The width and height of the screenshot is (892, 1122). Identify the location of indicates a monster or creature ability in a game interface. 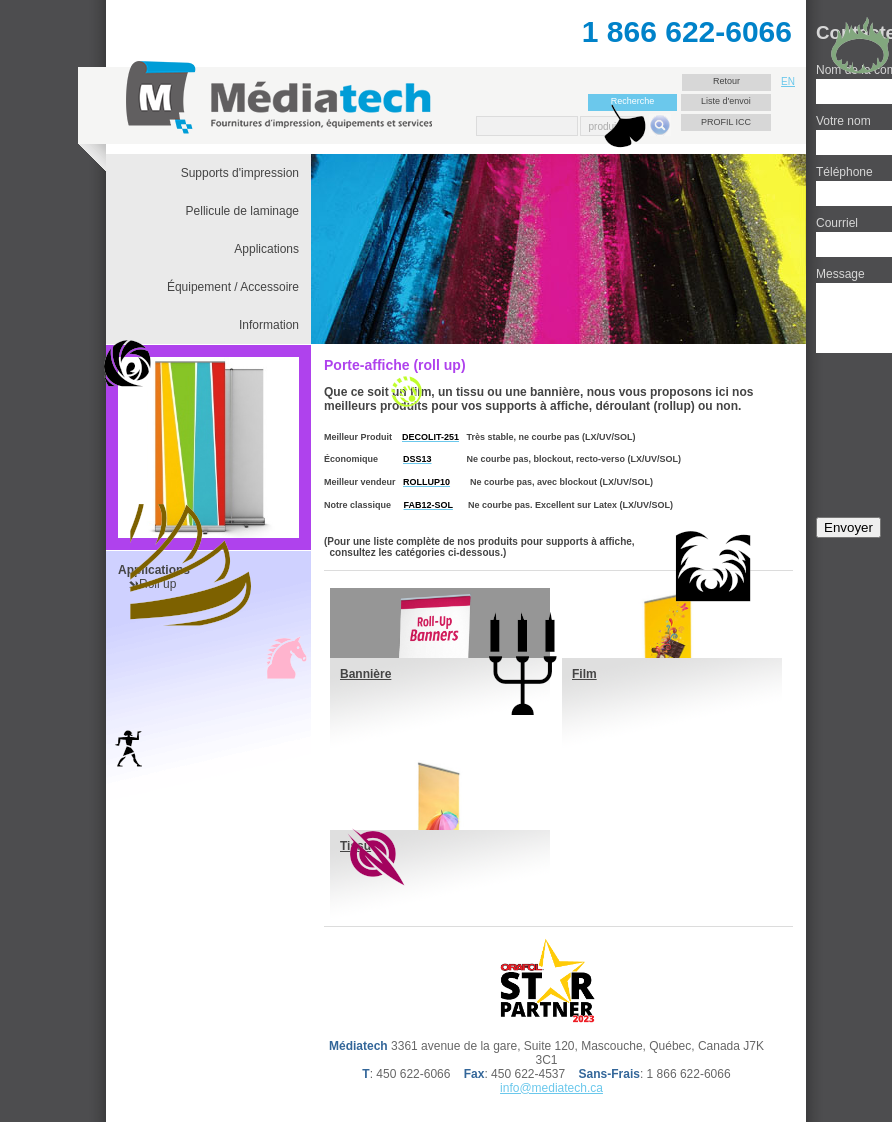
(127, 363).